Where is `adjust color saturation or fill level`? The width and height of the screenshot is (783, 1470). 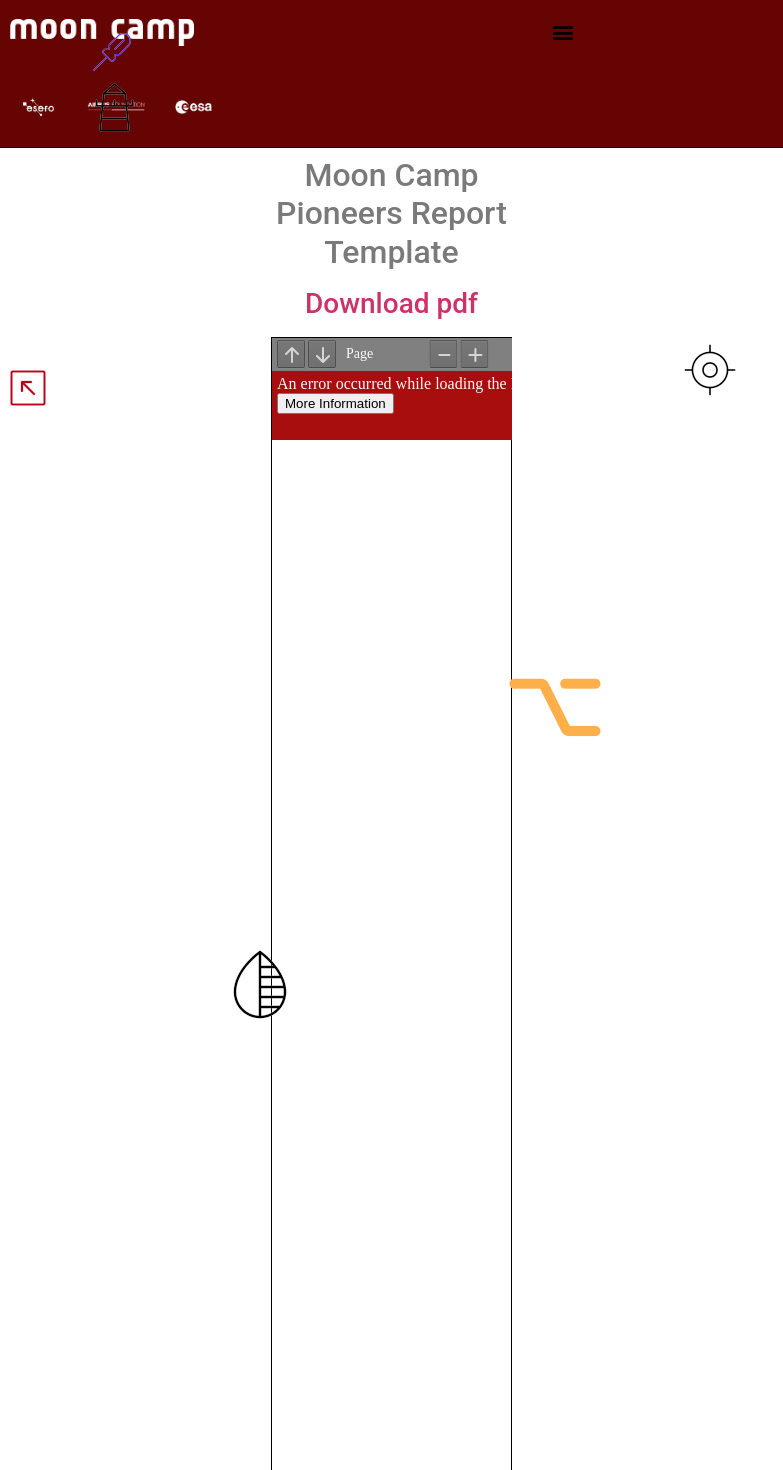
adjust color saturation or fill level is located at coordinates (260, 987).